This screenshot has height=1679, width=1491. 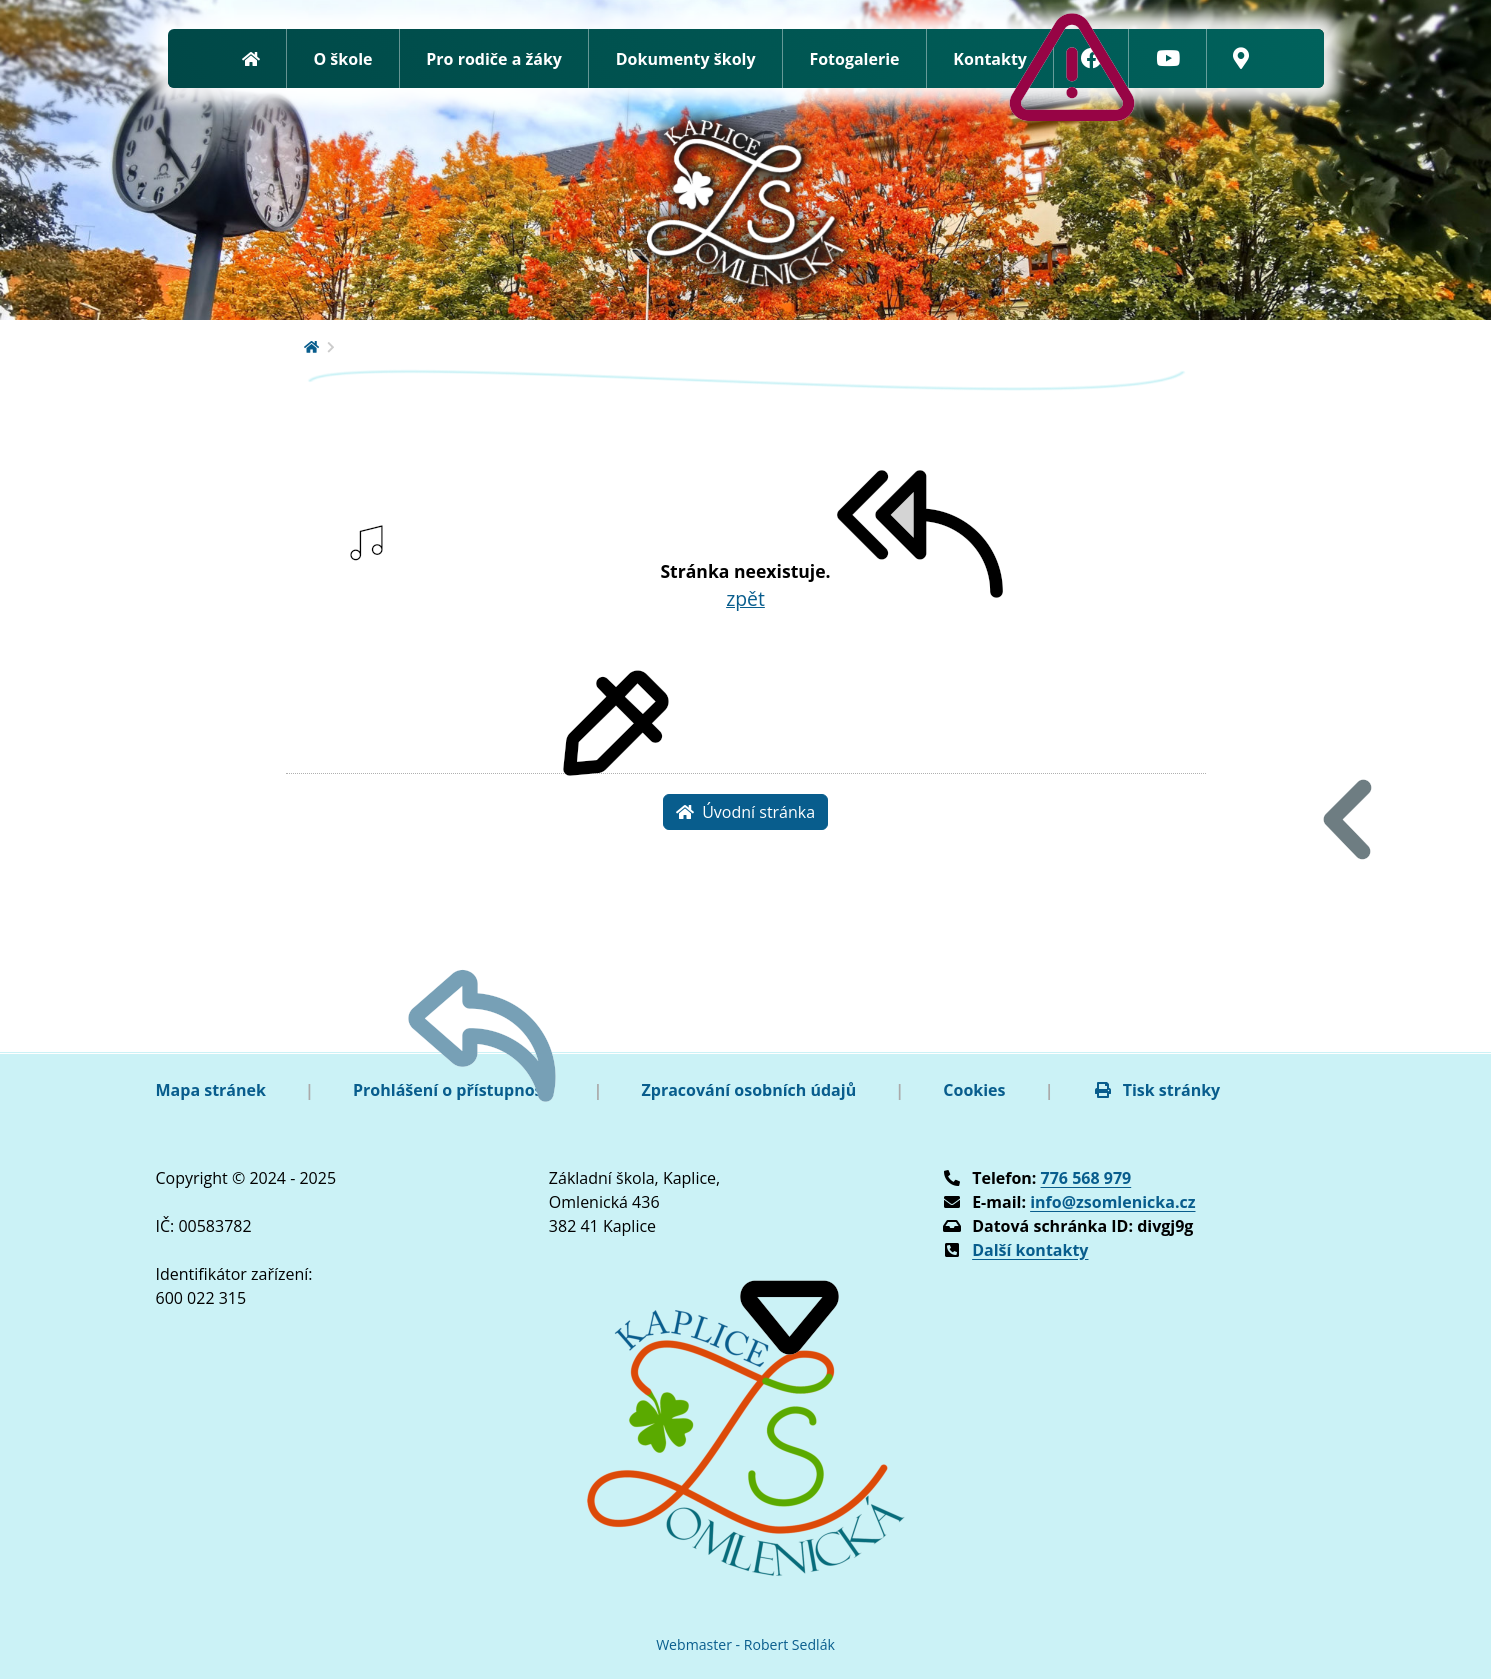 I want to click on select a color from the canvas, so click(x=616, y=723).